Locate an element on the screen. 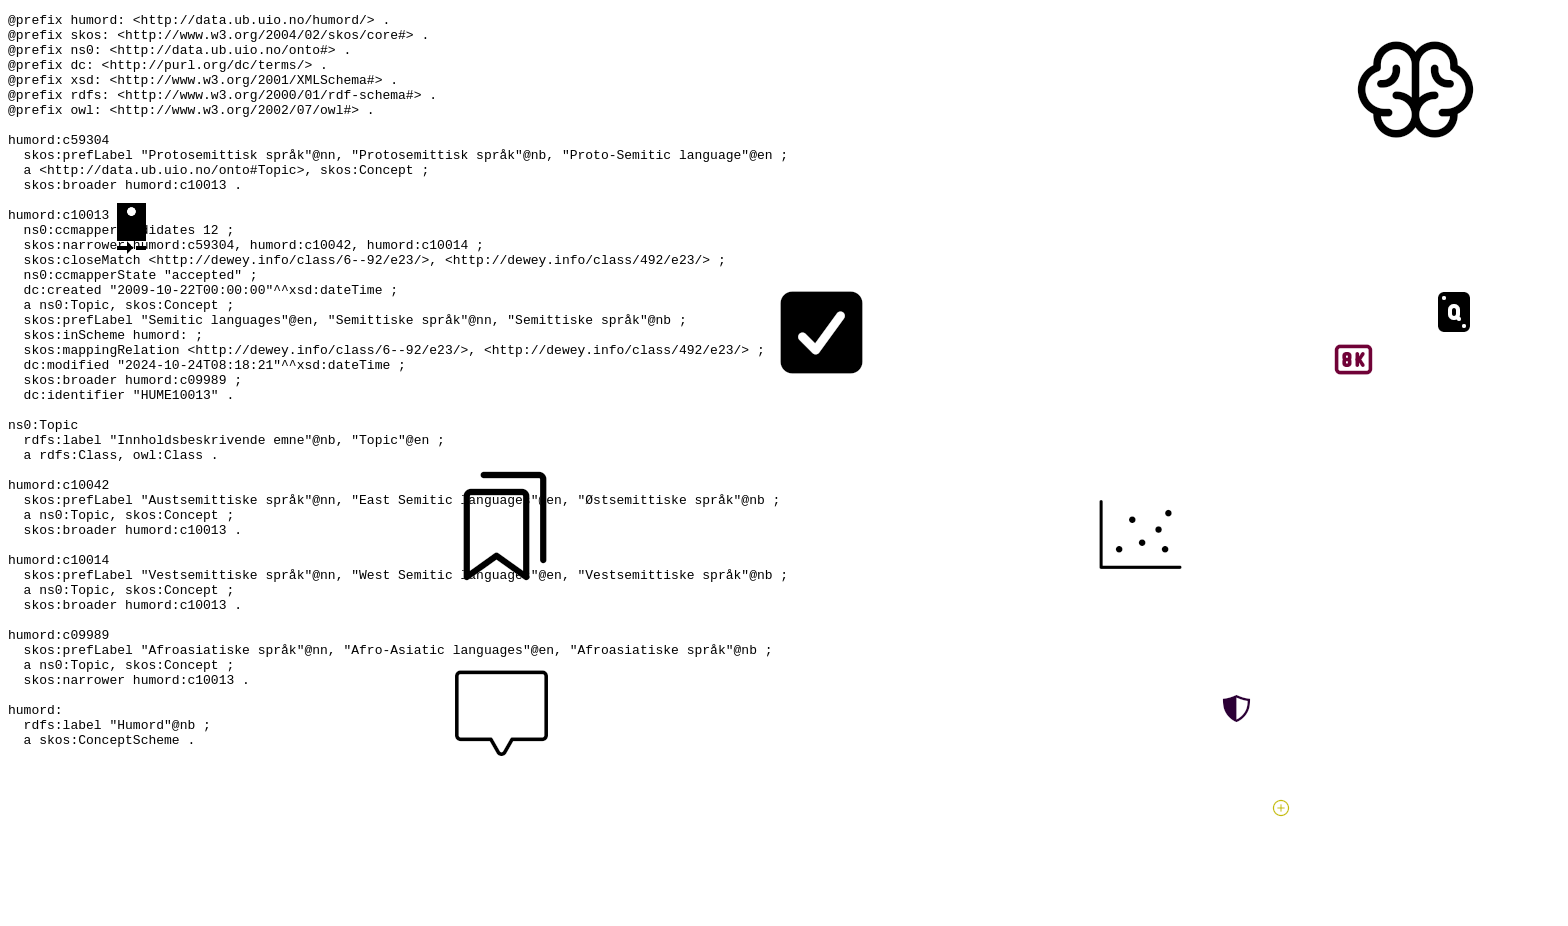 Image resolution: width=1568 pixels, height=926 pixels. open chat or messaging is located at coordinates (501, 709).